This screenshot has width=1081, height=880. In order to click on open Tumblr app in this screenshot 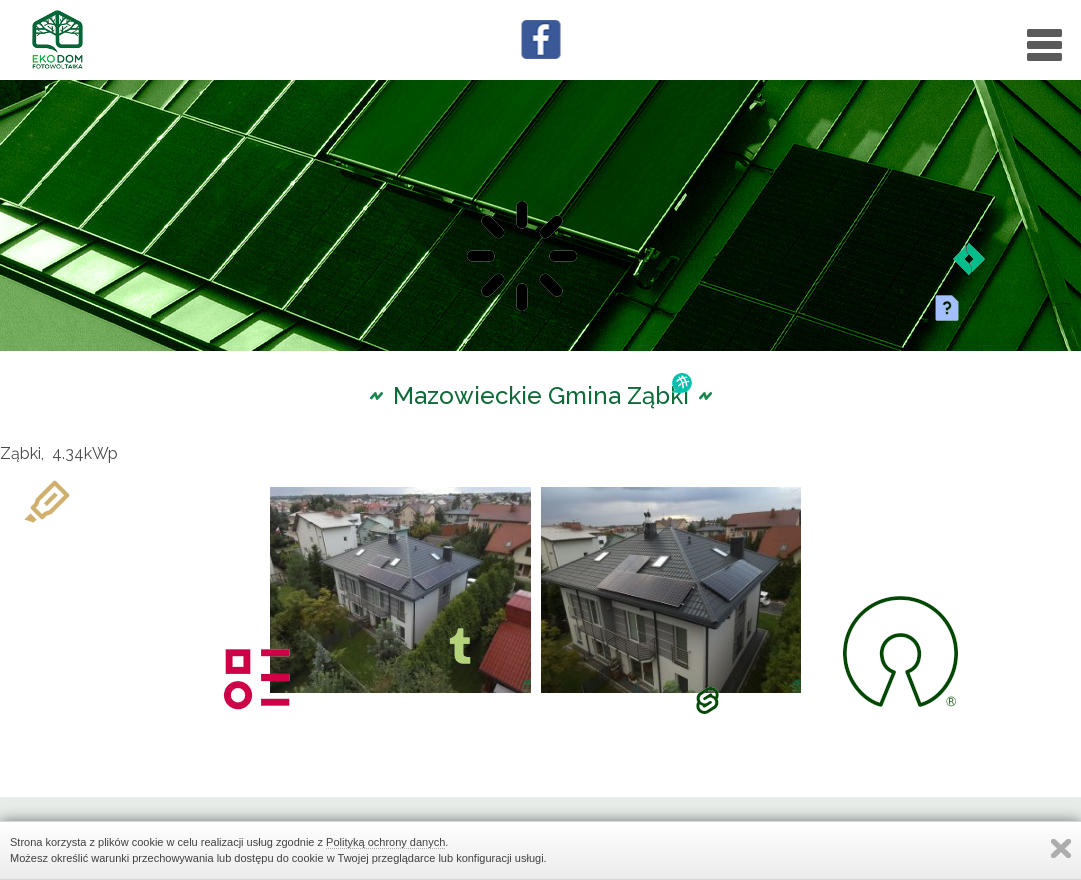, I will do `click(460, 646)`.